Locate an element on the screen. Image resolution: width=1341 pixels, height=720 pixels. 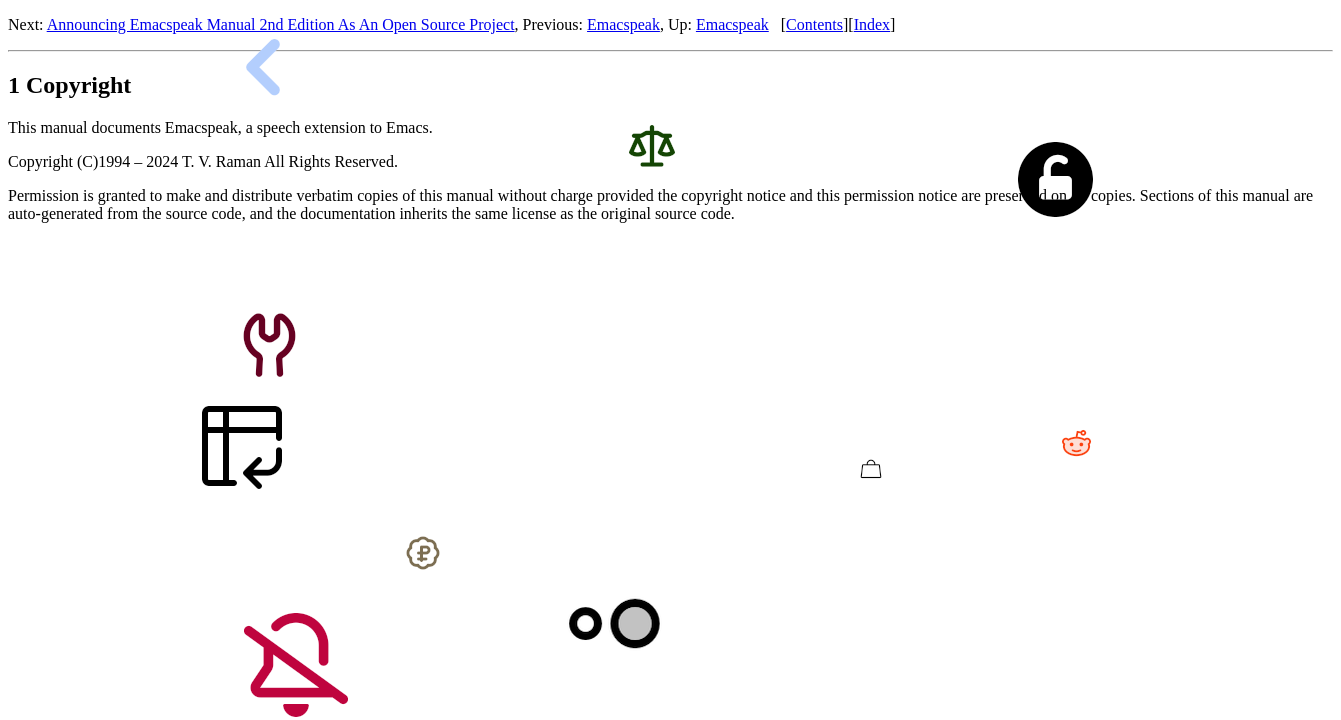
view your shopping bag is located at coordinates (871, 470).